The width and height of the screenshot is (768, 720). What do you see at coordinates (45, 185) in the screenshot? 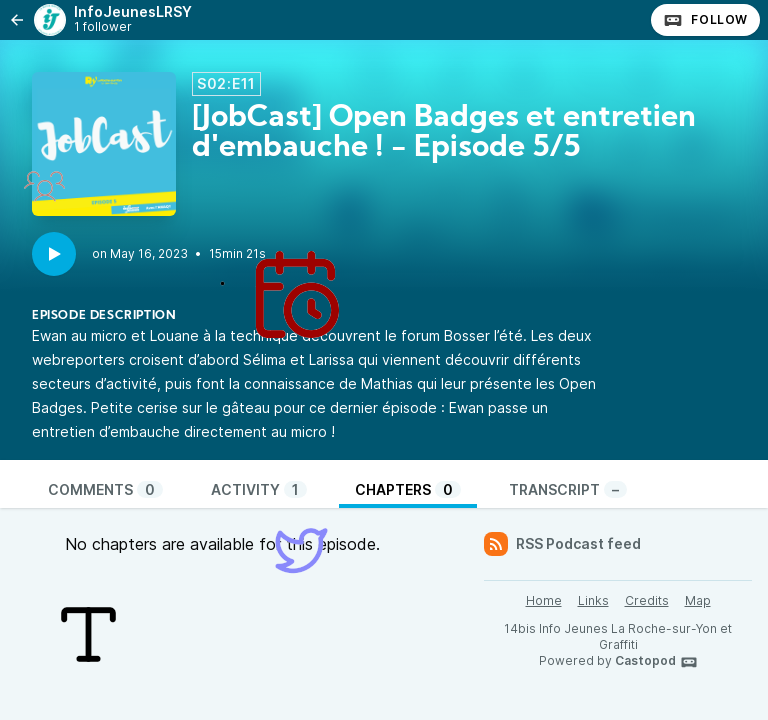
I see `view group members or team` at bounding box center [45, 185].